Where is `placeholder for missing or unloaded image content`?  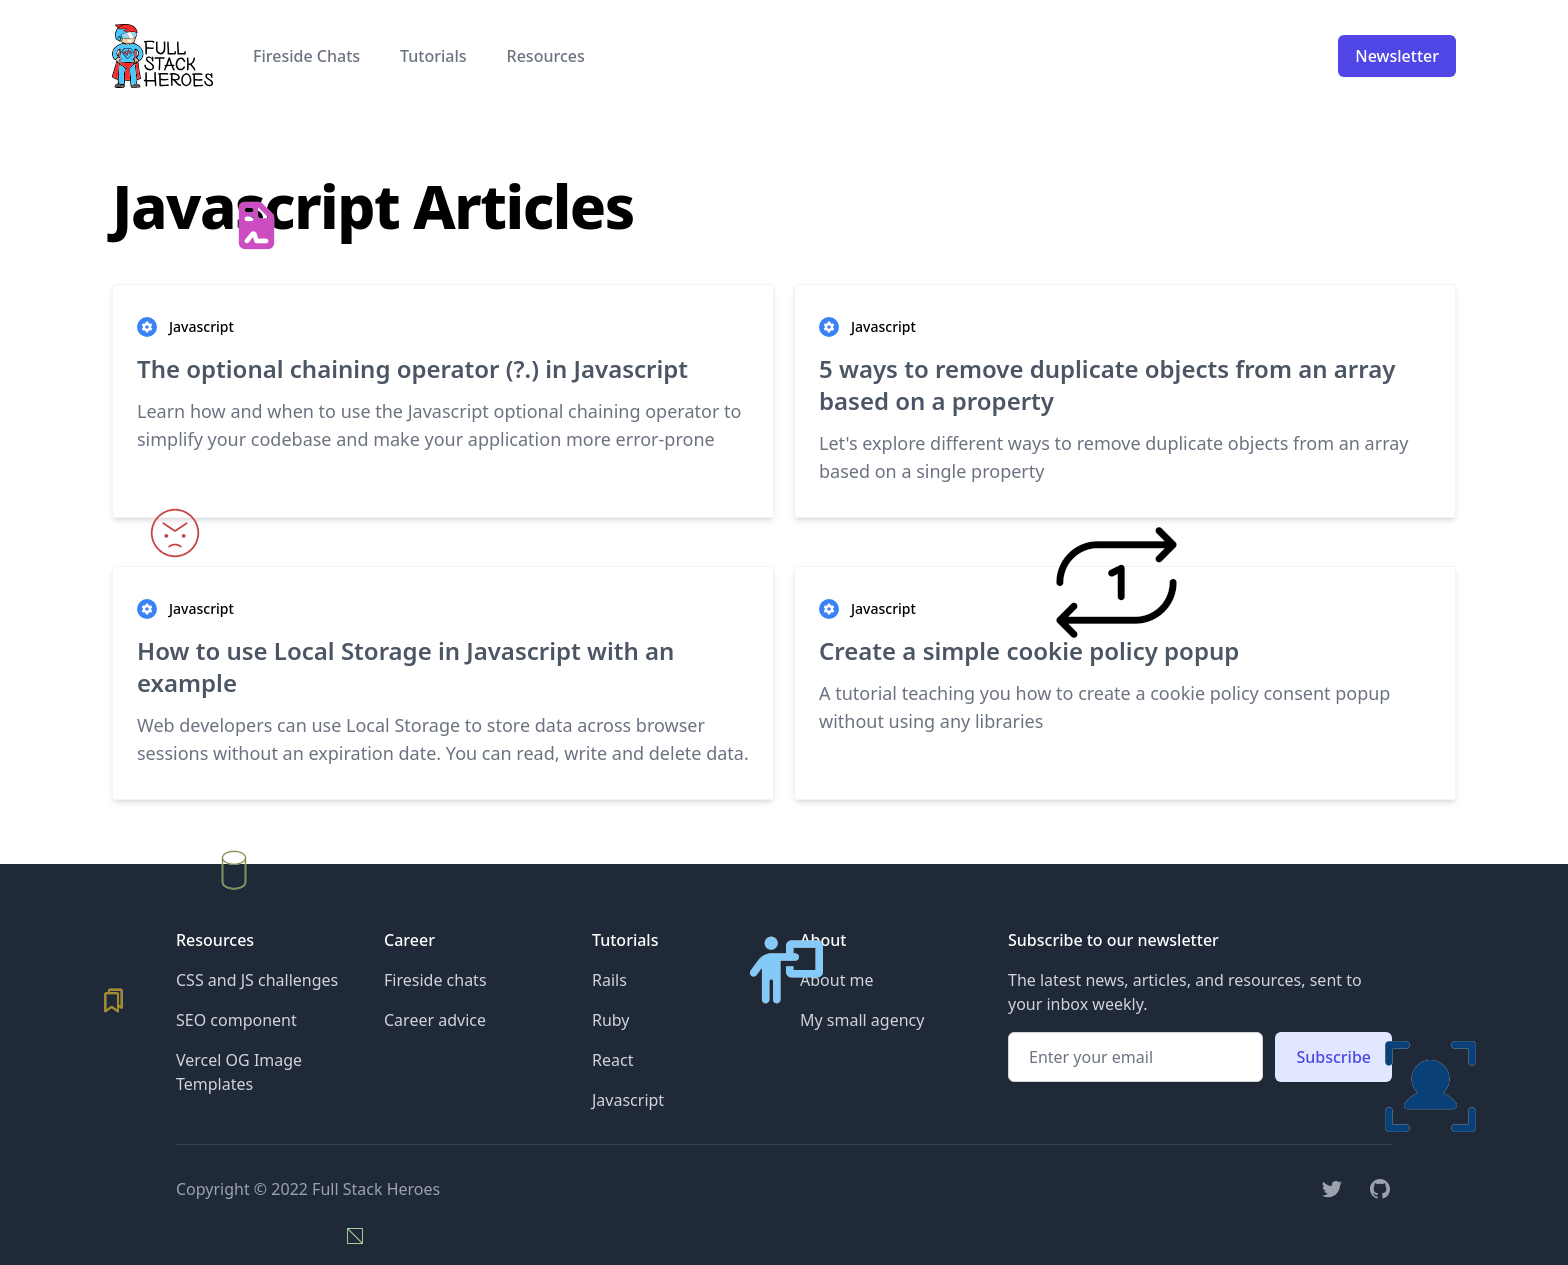 placeholder for missing or unloaded image content is located at coordinates (355, 1236).